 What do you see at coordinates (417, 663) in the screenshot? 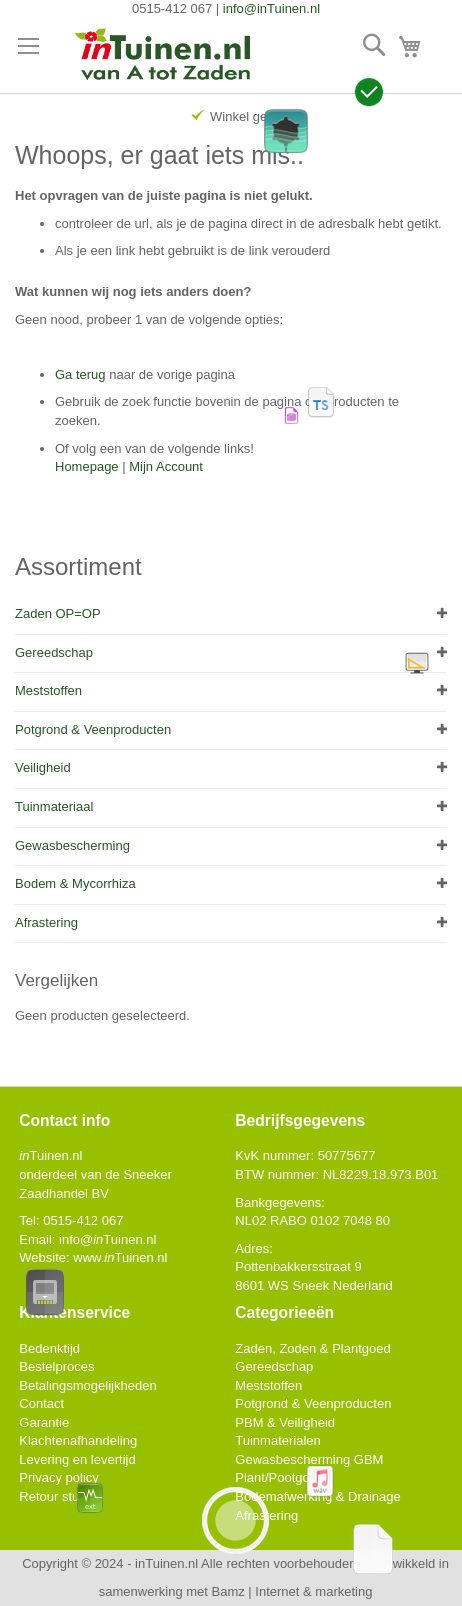
I see `access display settings and screen configuration` at bounding box center [417, 663].